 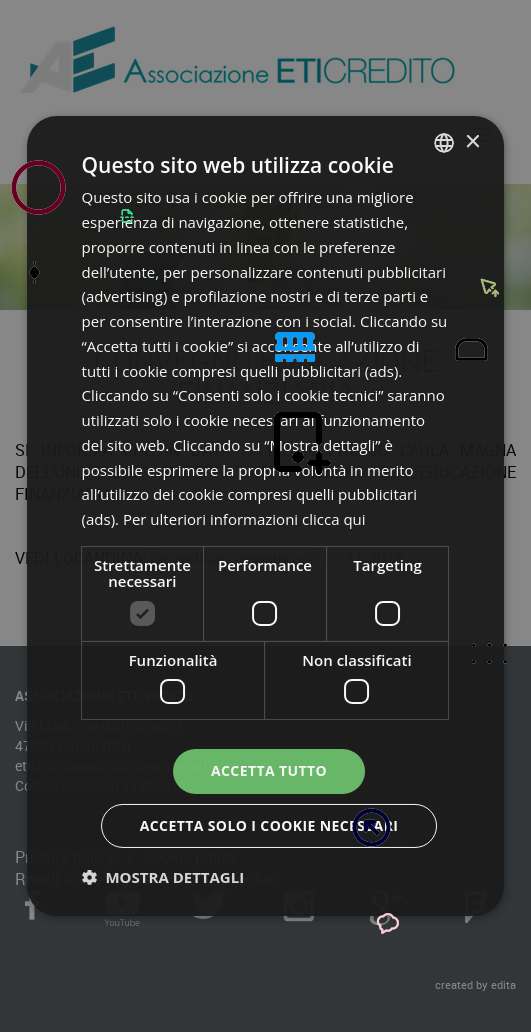 What do you see at coordinates (34, 272) in the screenshot?
I see `align keyframe to vertical center` at bounding box center [34, 272].